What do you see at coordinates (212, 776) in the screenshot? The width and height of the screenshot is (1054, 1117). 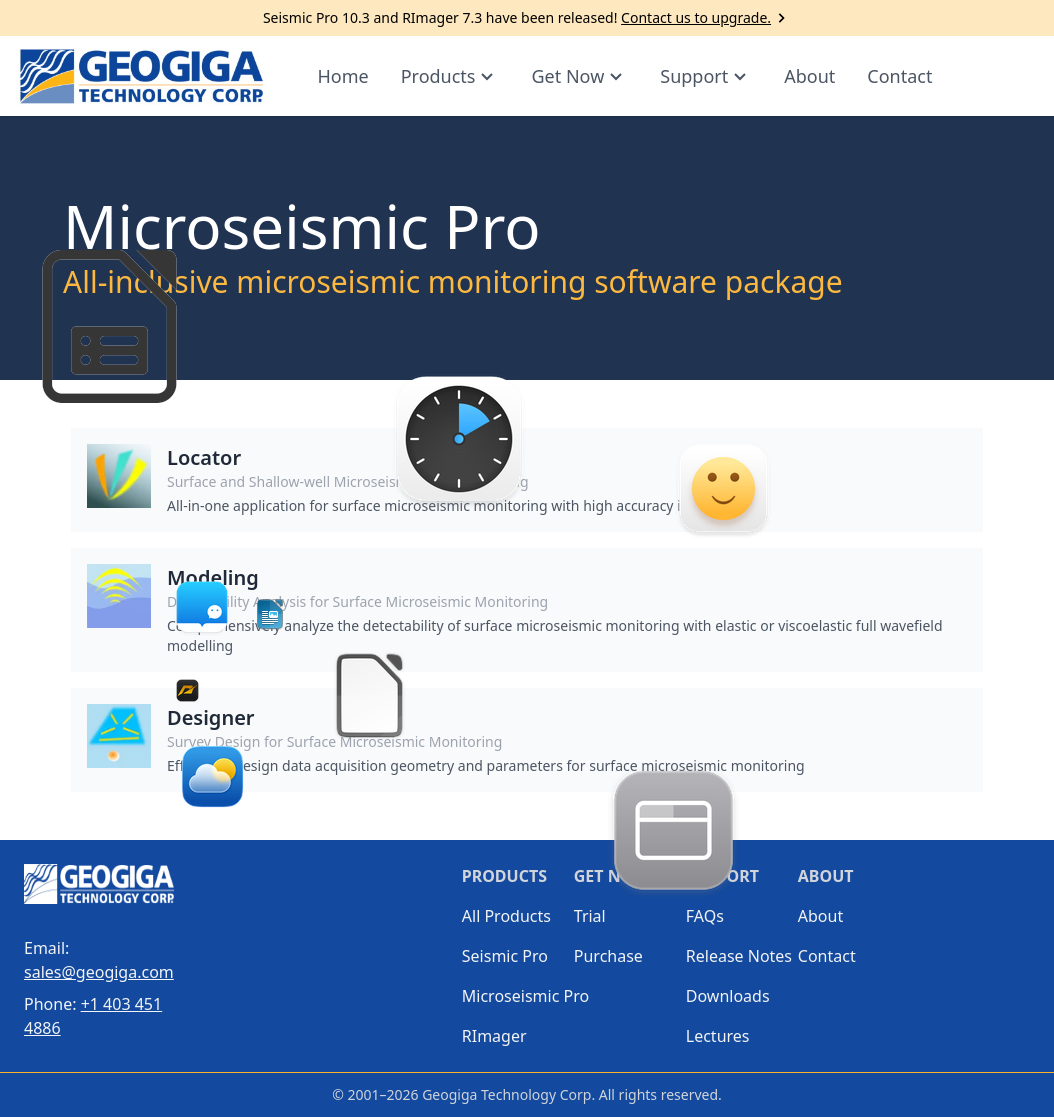 I see `open the weather app` at bounding box center [212, 776].